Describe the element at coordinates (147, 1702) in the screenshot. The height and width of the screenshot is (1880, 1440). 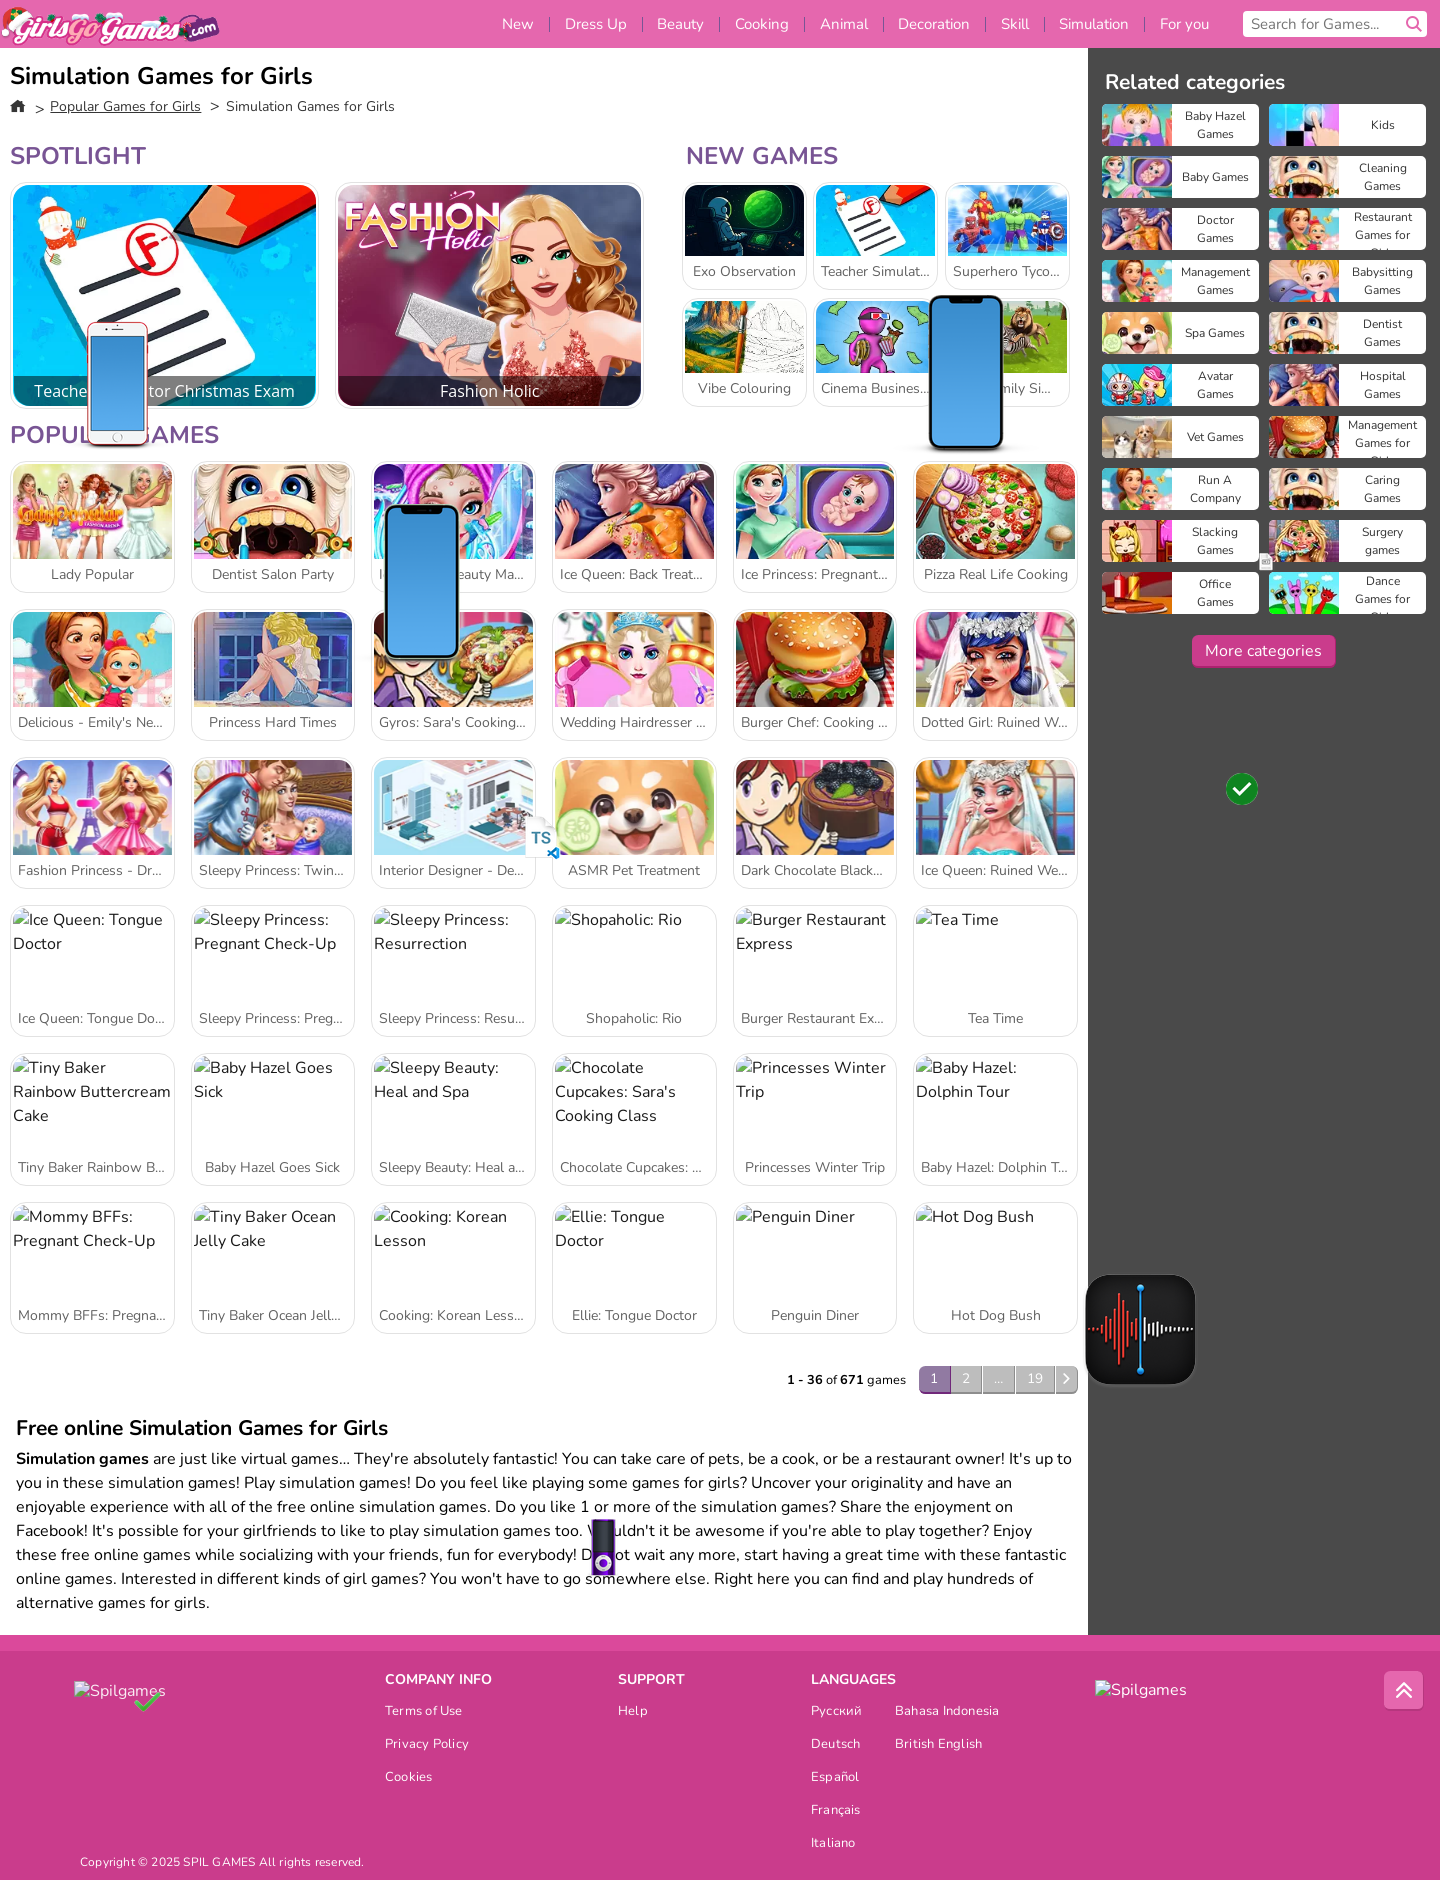
I see `indicates task or action completed successfully` at that location.